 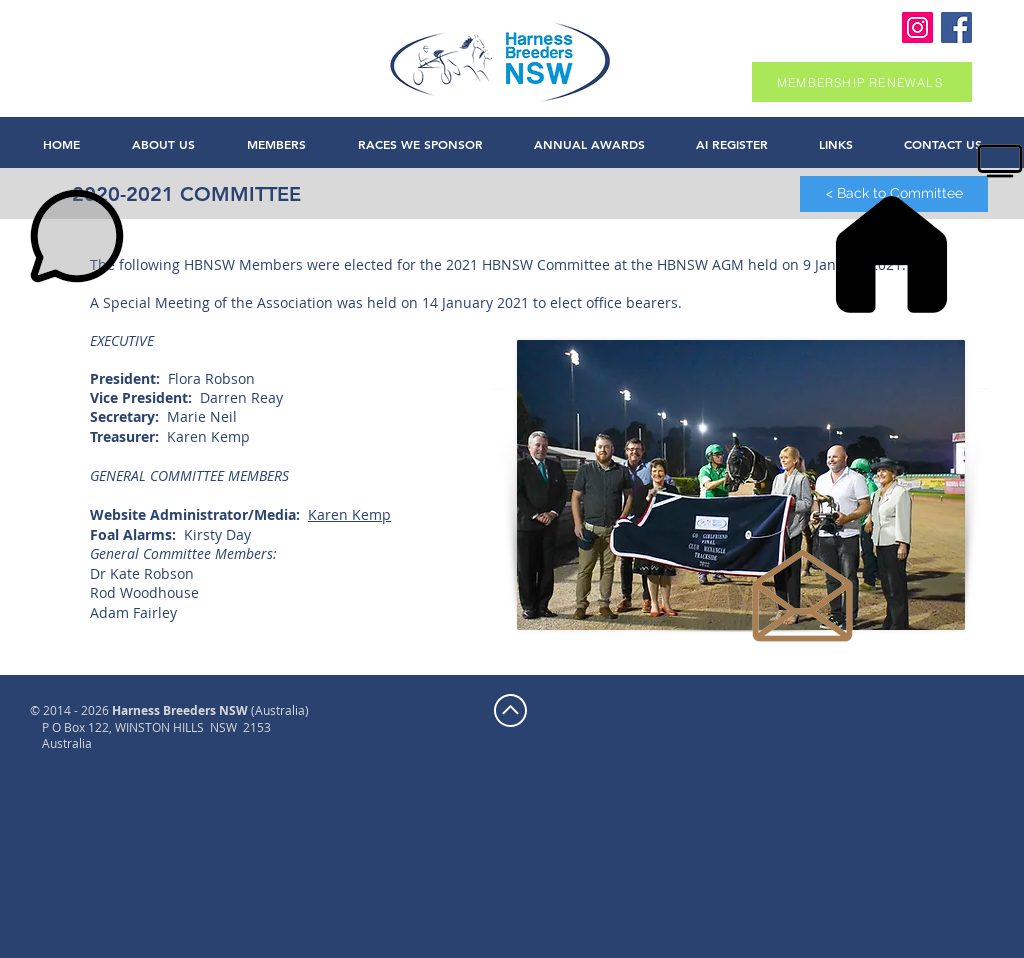 What do you see at coordinates (1000, 161) in the screenshot?
I see `access TV or video streaming features` at bounding box center [1000, 161].